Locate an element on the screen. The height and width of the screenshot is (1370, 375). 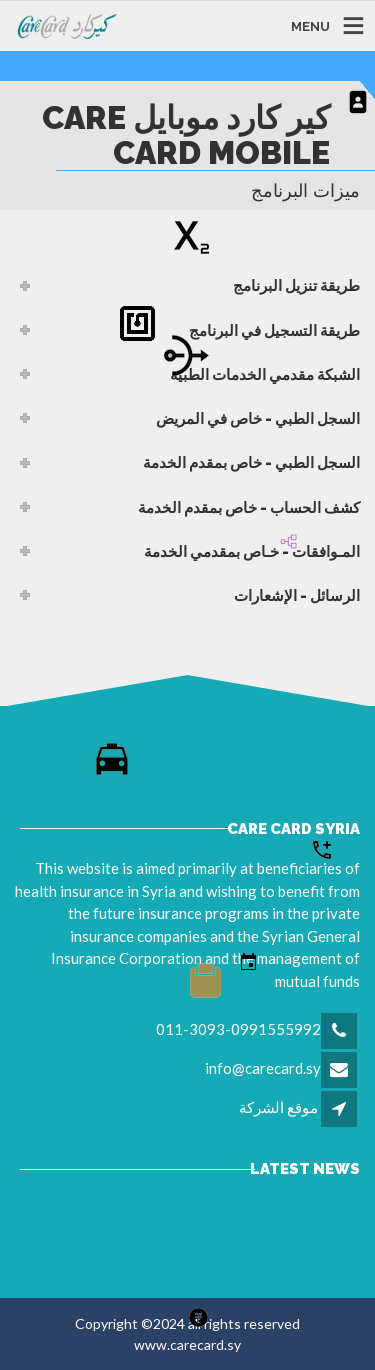
copy to clipboard is located at coordinates (205, 980).